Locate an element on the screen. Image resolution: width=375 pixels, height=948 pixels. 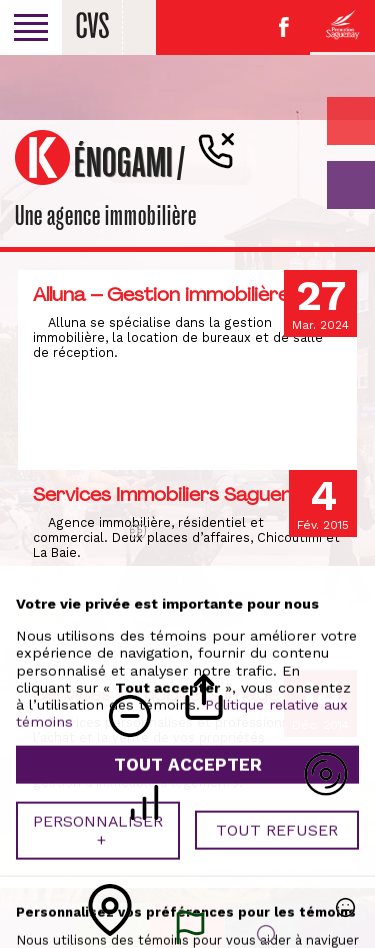
share content to another app or platform is located at coordinates (204, 697).